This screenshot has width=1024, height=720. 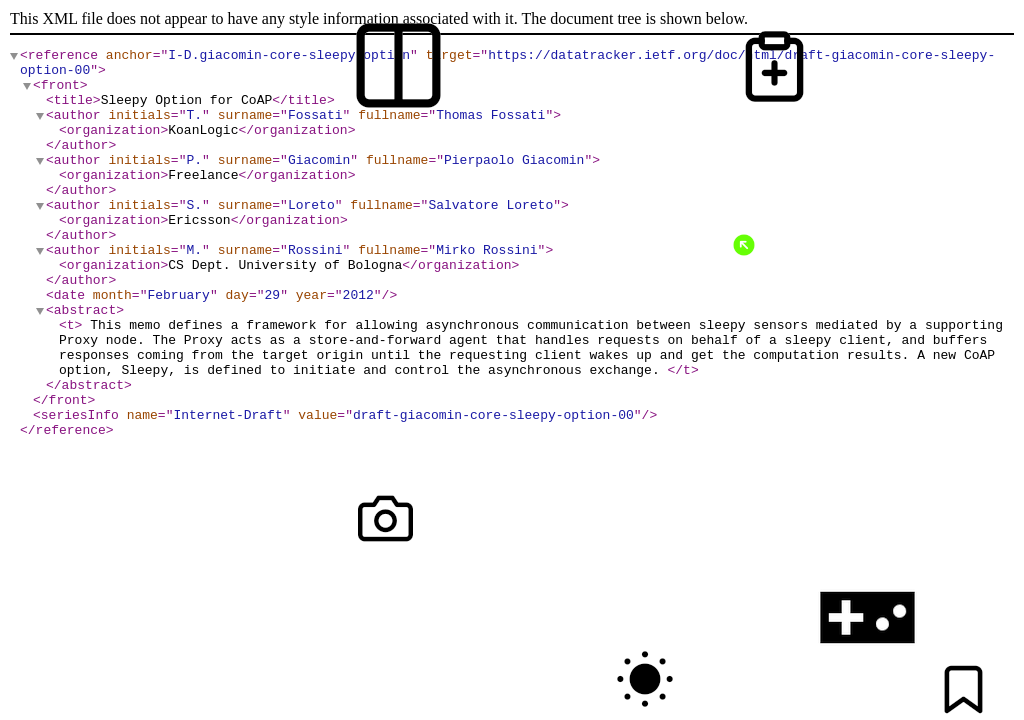 What do you see at coordinates (385, 518) in the screenshot?
I see `take a photo` at bounding box center [385, 518].